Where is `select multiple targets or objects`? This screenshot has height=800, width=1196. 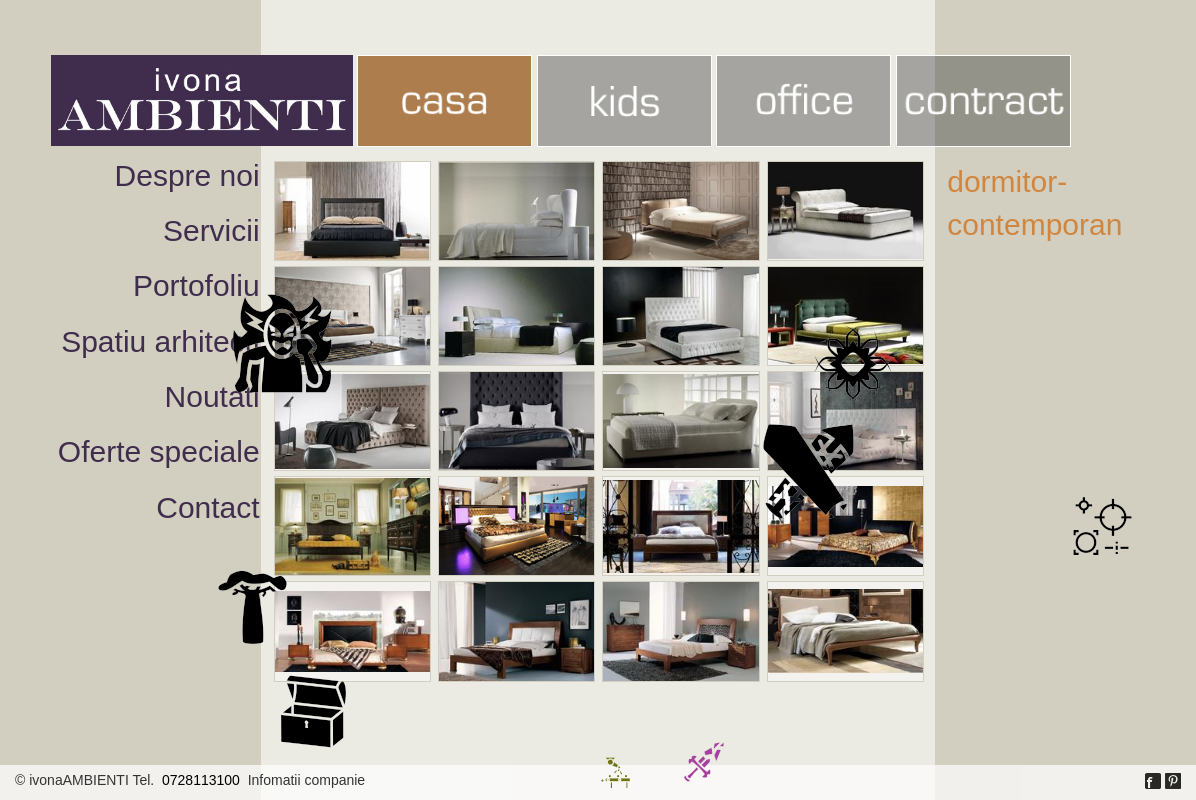
select multiple targets or objects is located at coordinates (1101, 526).